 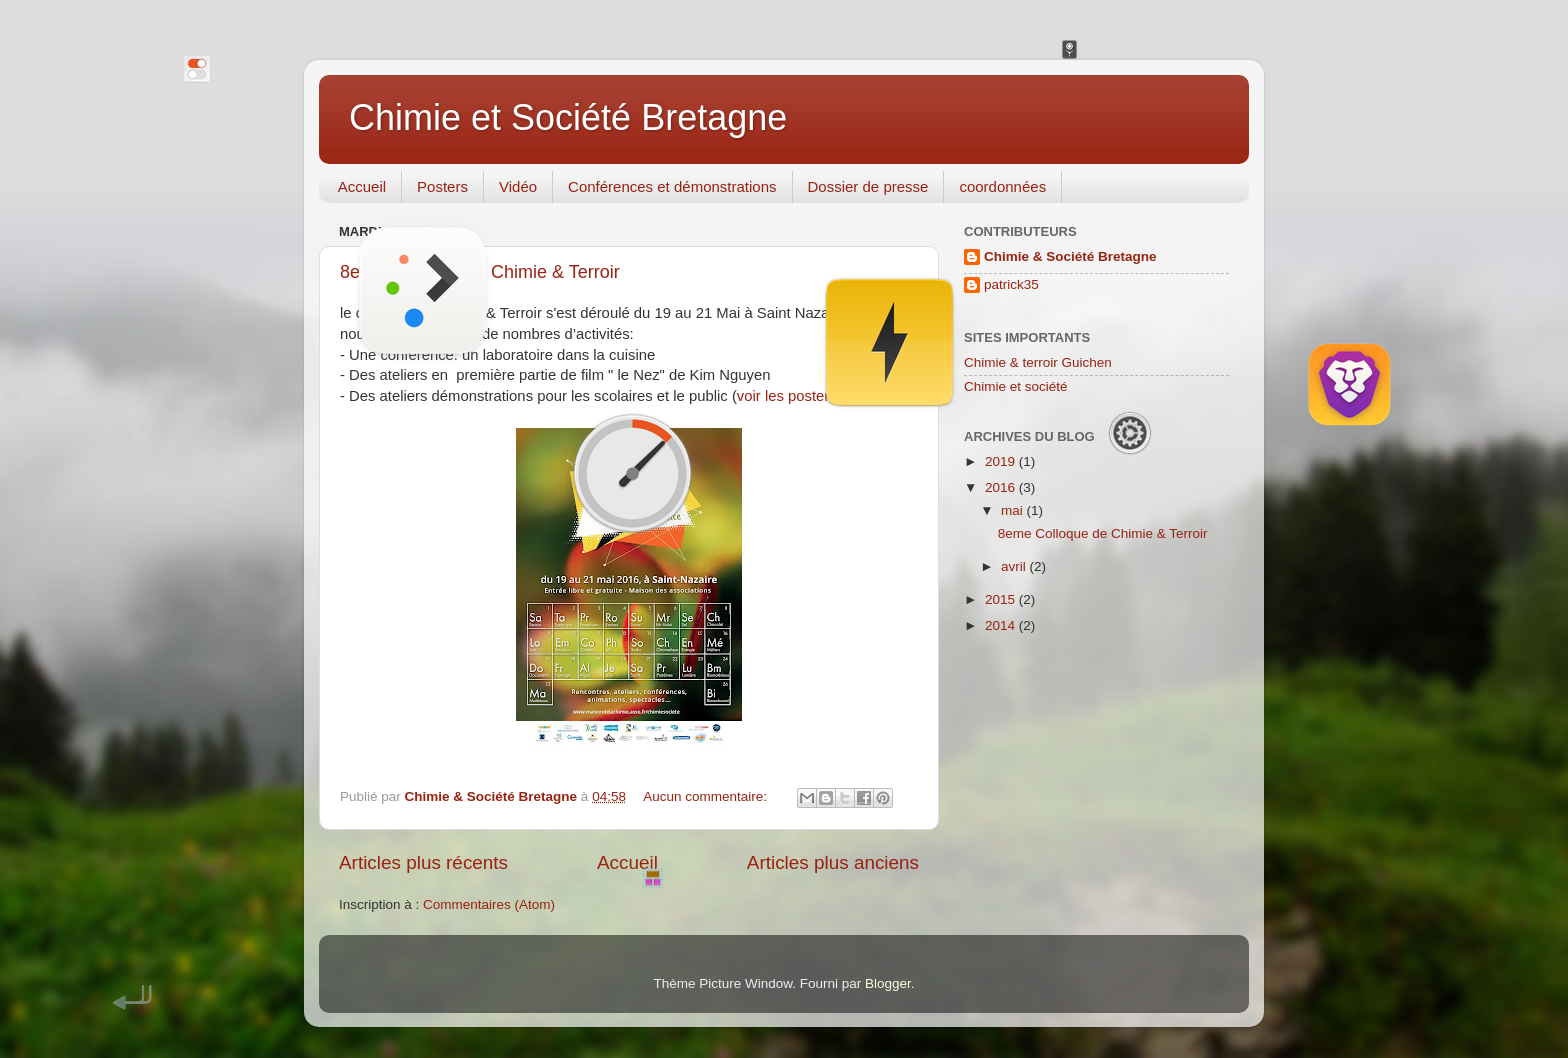 I want to click on open sysprof system profiler application, so click(x=632, y=473).